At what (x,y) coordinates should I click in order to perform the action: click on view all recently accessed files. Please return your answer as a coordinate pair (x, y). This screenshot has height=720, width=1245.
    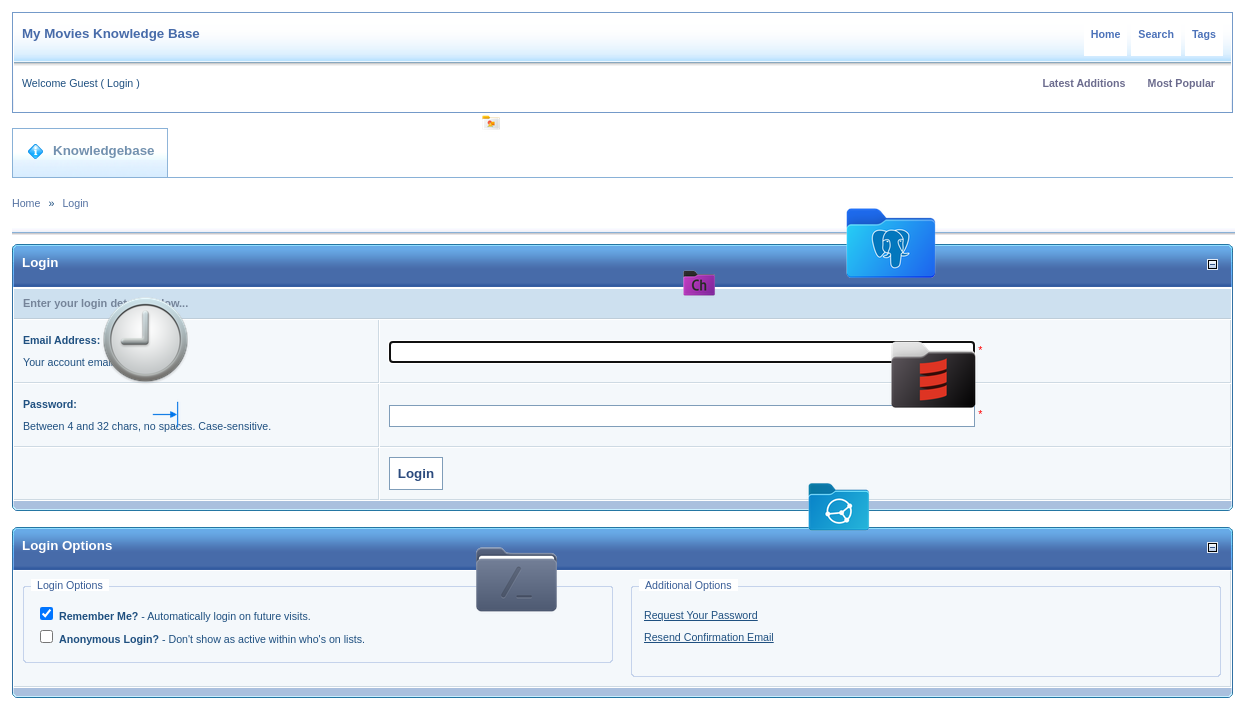
    Looking at the image, I should click on (145, 339).